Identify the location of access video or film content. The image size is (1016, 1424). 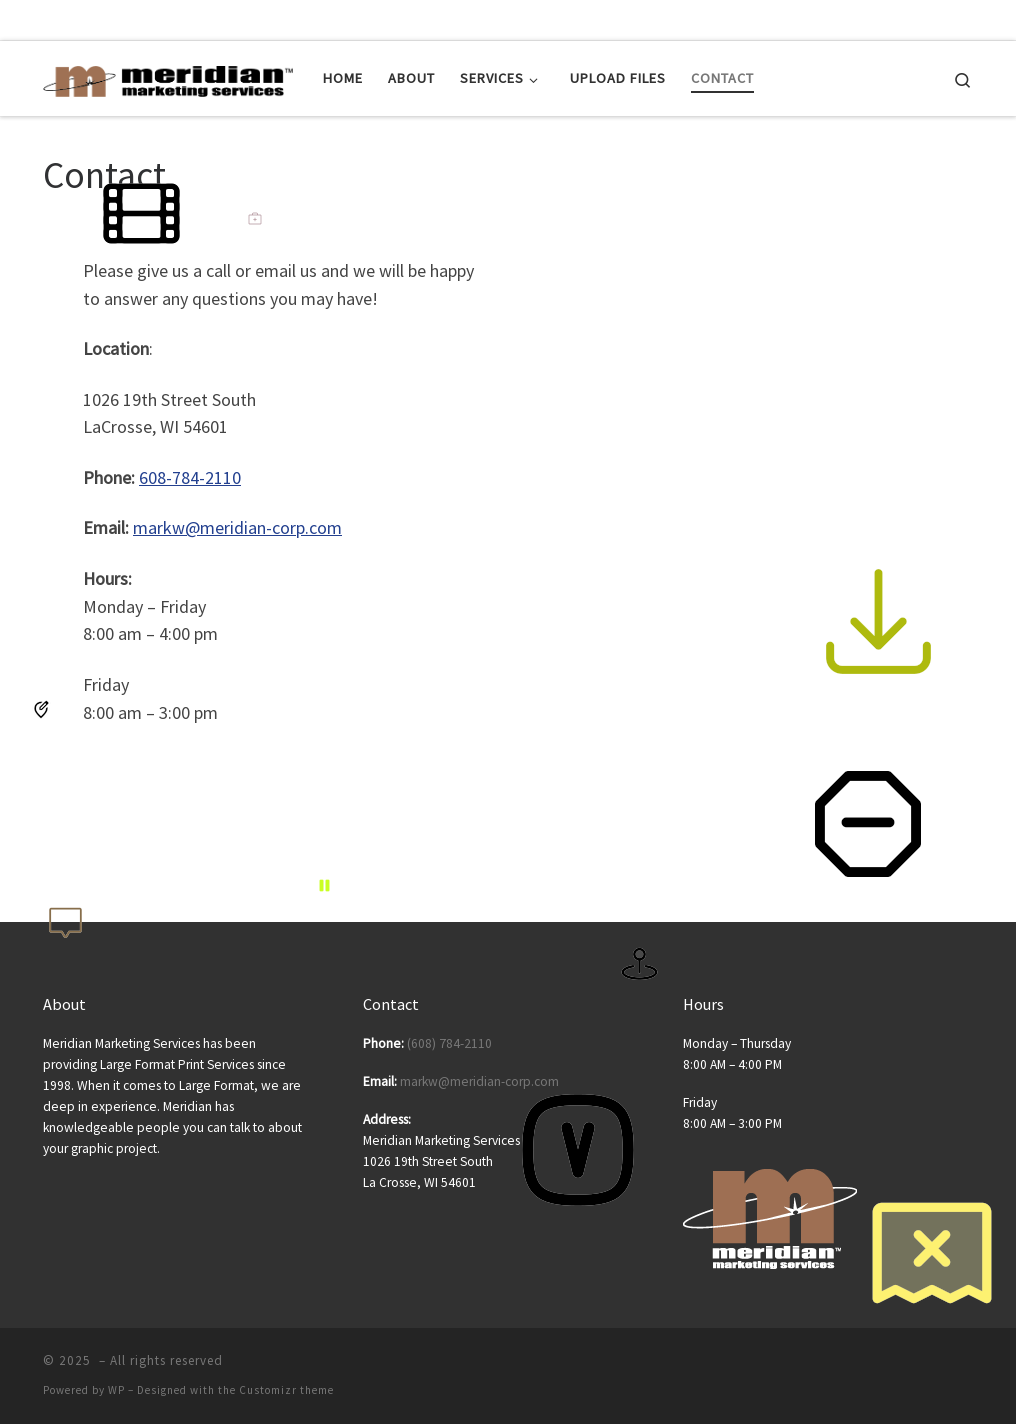
(141, 213).